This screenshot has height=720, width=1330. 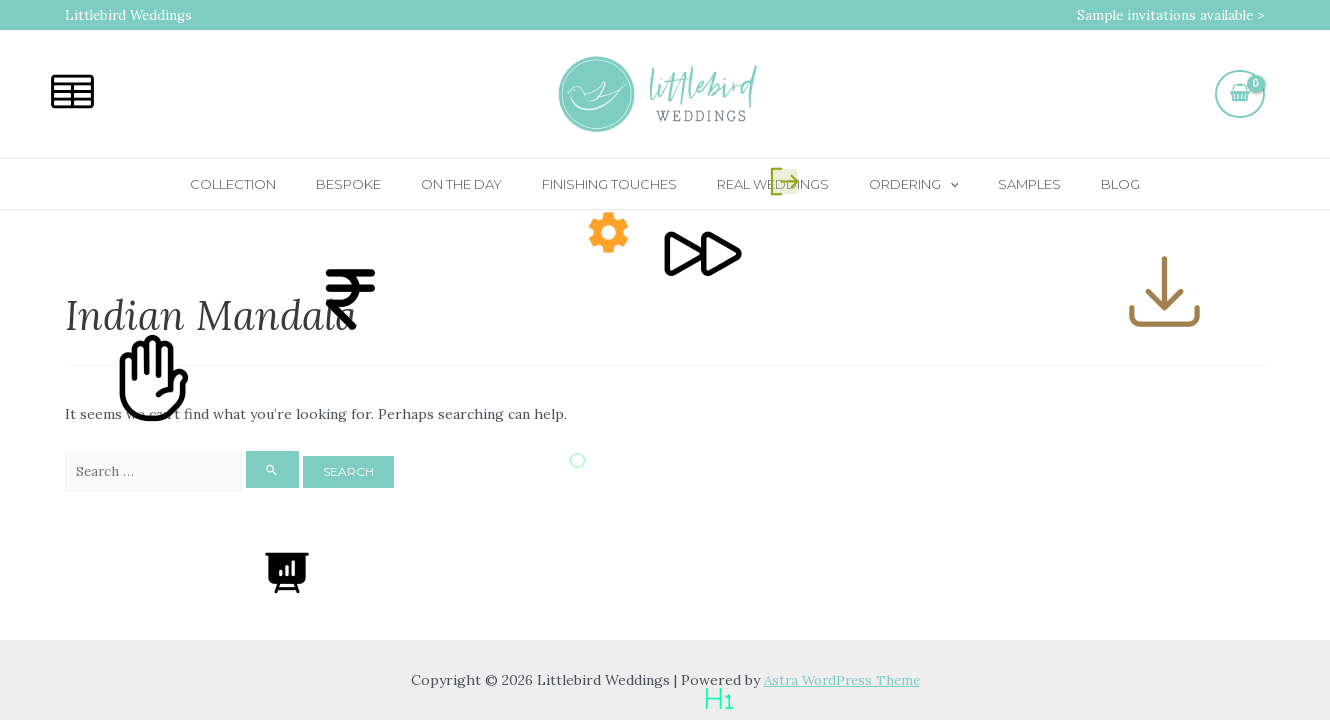 I want to click on log out of your account, so click(x=783, y=181).